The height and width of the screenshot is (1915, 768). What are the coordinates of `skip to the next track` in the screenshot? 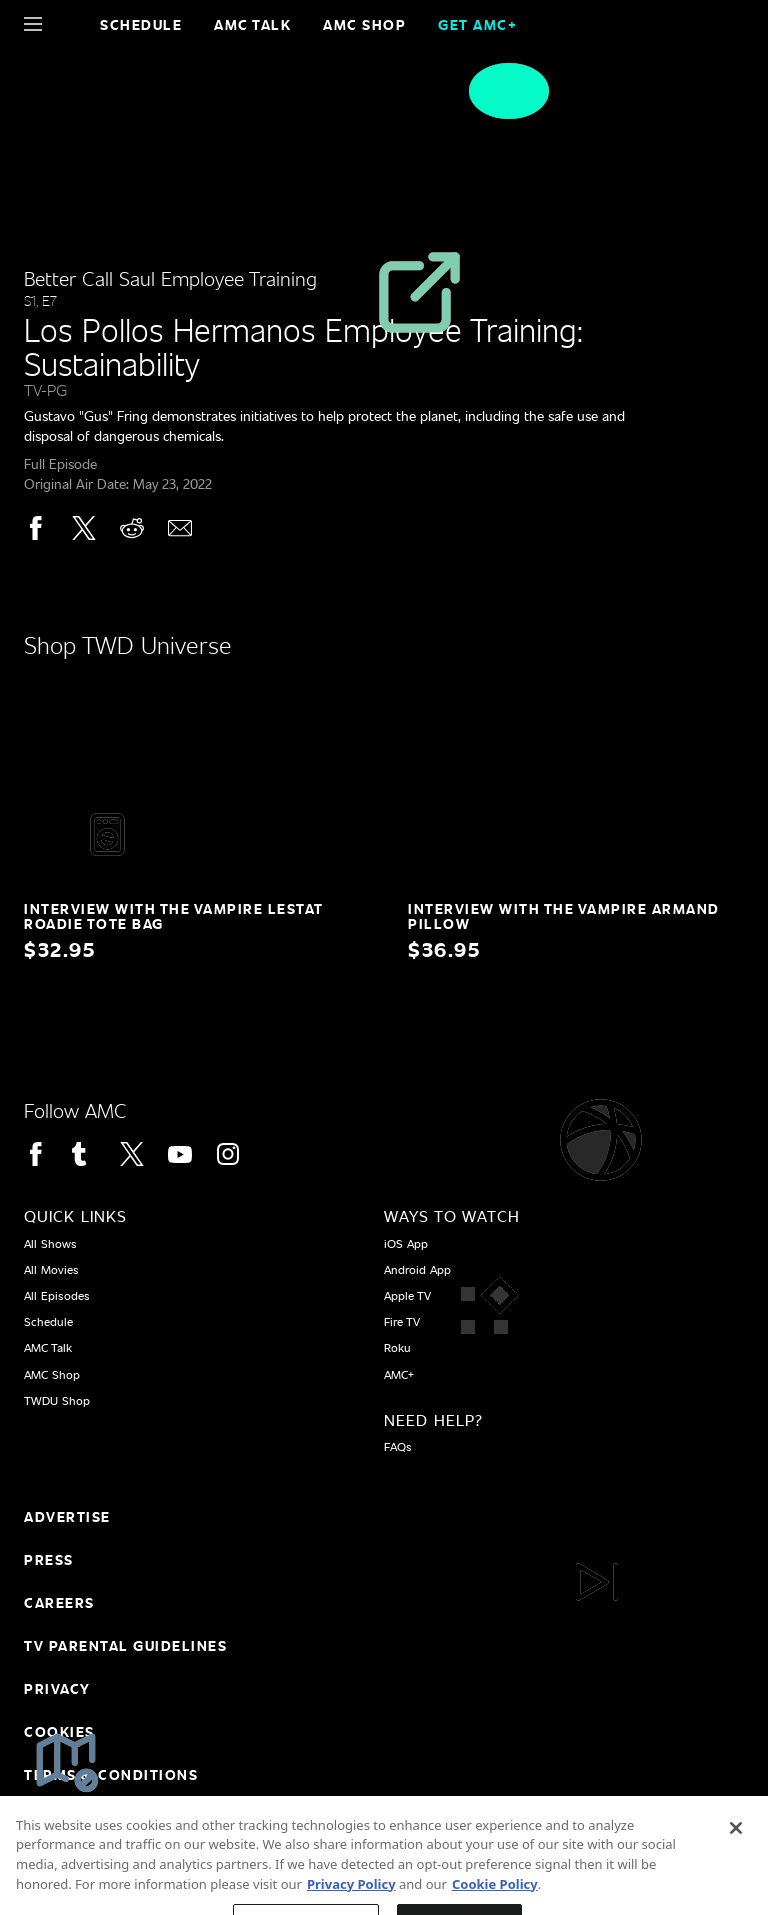 It's located at (597, 1582).